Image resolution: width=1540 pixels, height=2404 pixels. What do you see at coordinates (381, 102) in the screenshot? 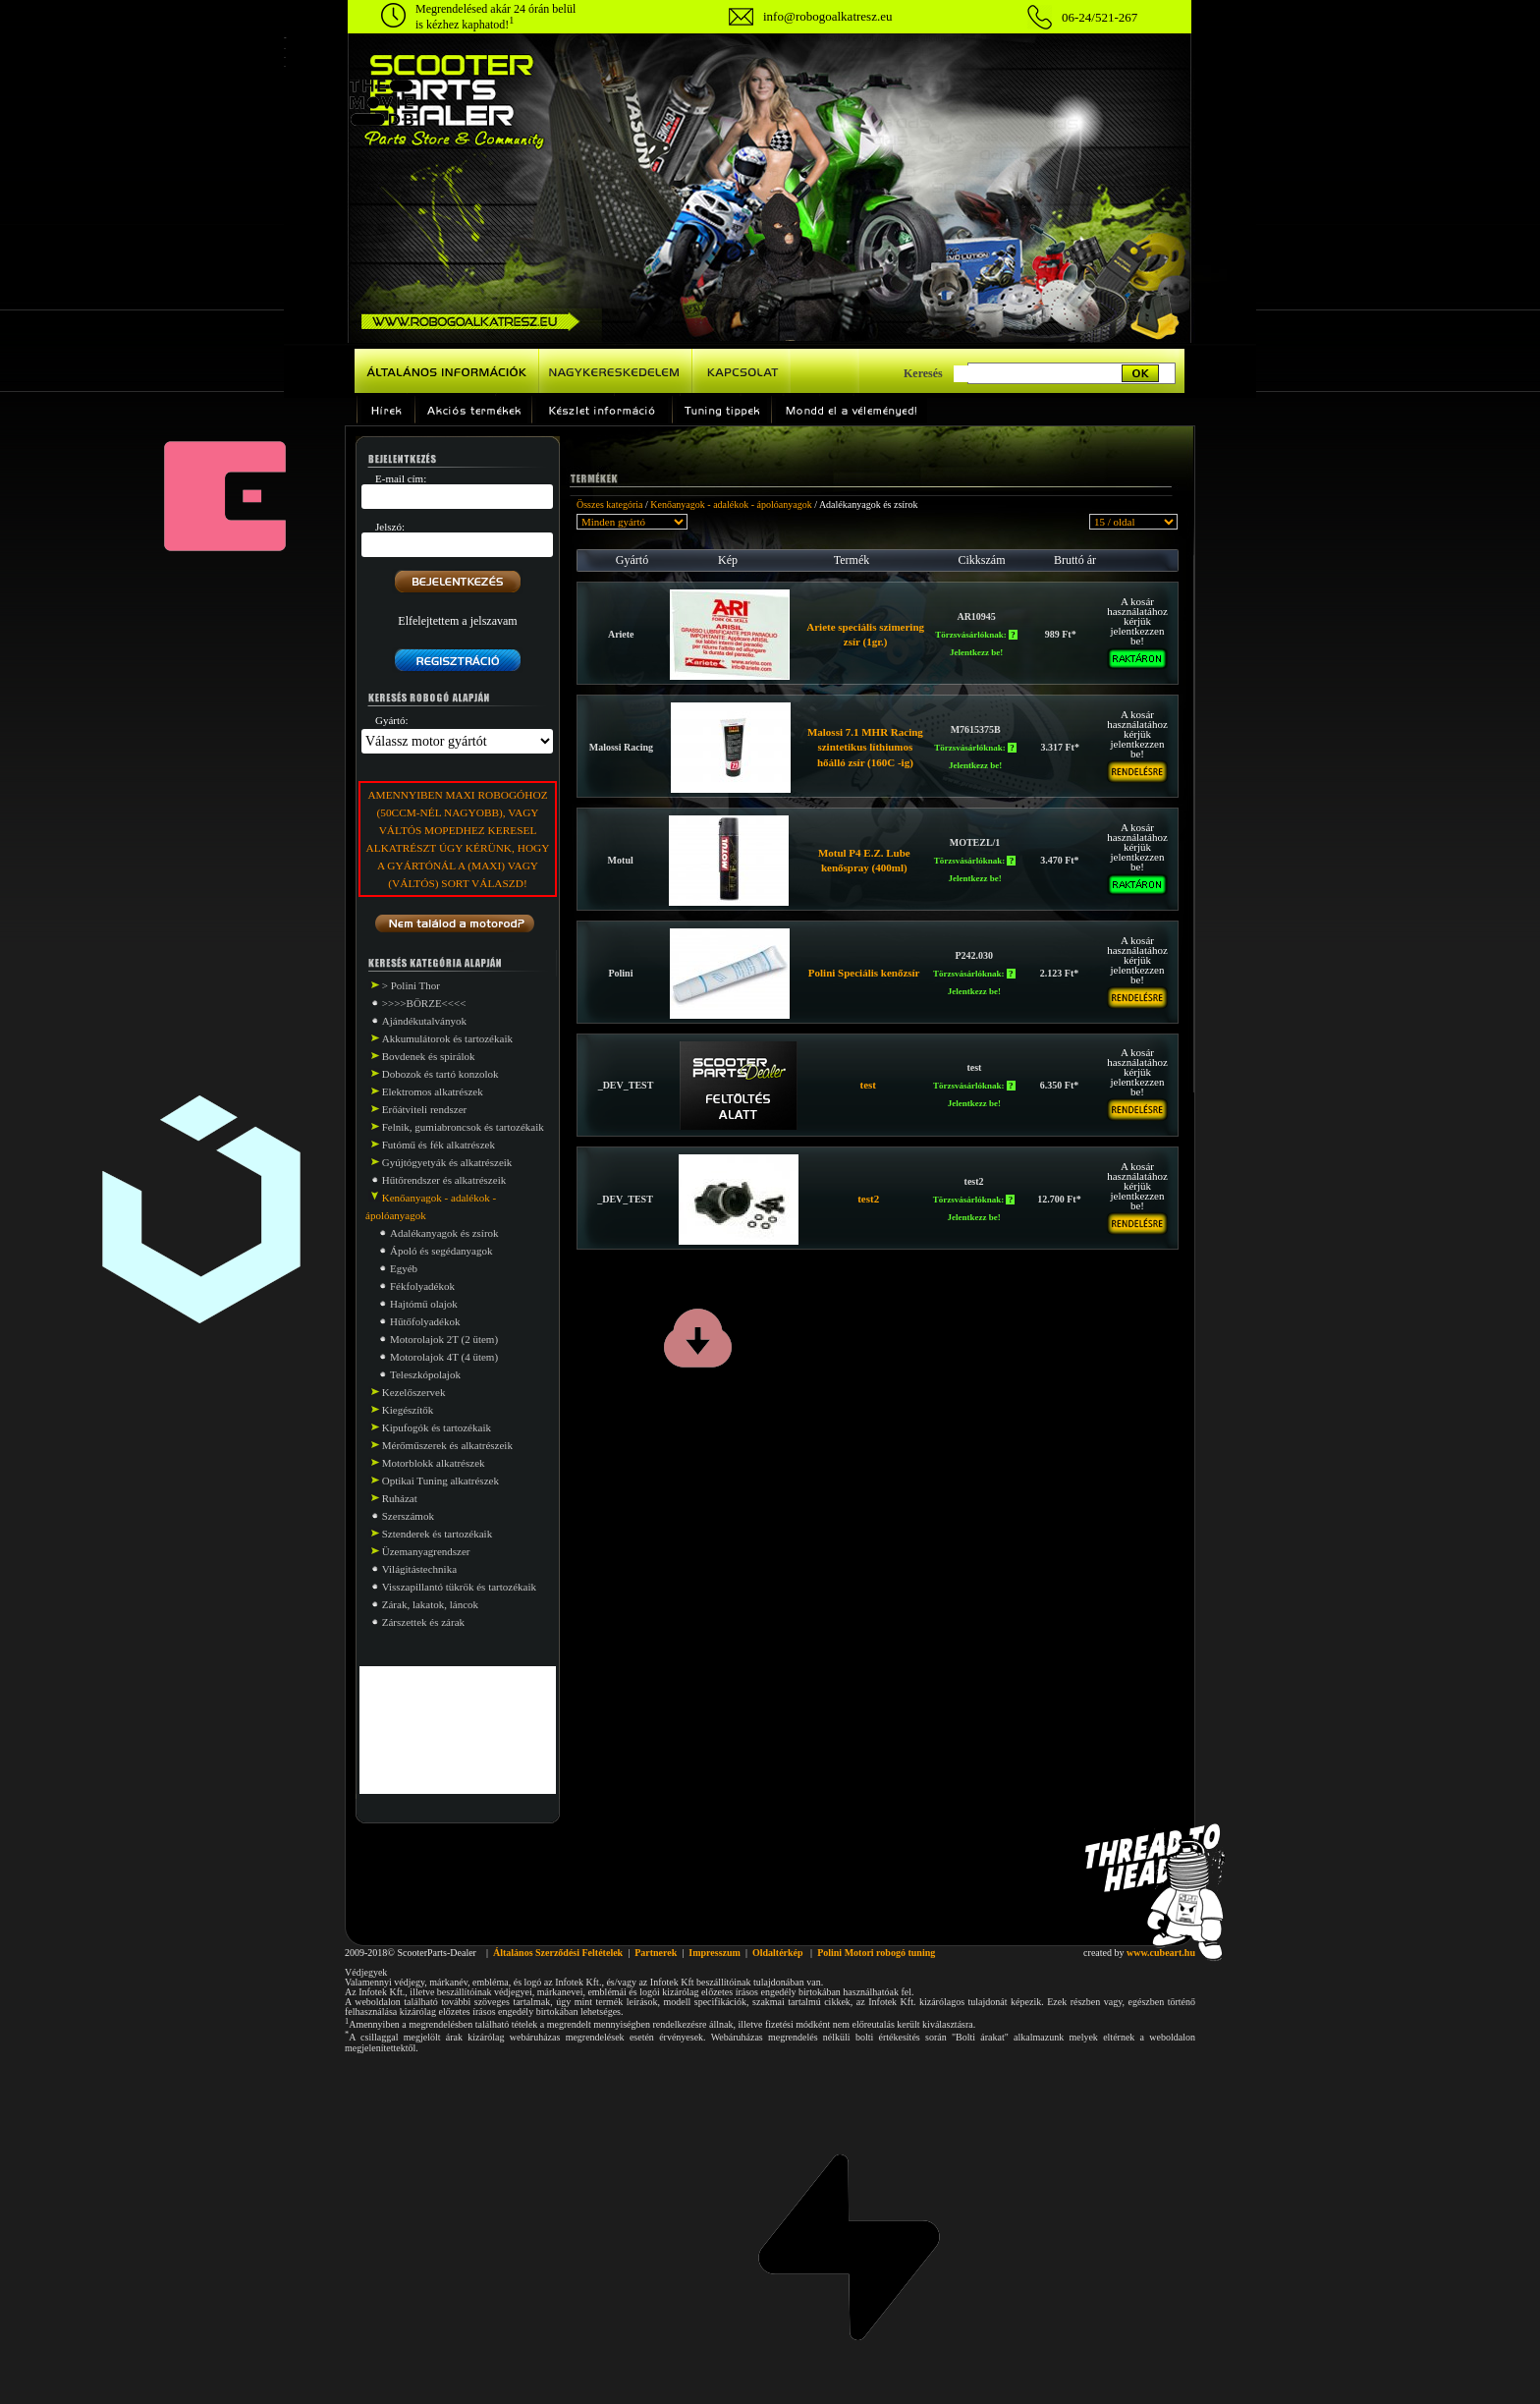
I see `visit The Movie Database (TMDB) website` at bounding box center [381, 102].